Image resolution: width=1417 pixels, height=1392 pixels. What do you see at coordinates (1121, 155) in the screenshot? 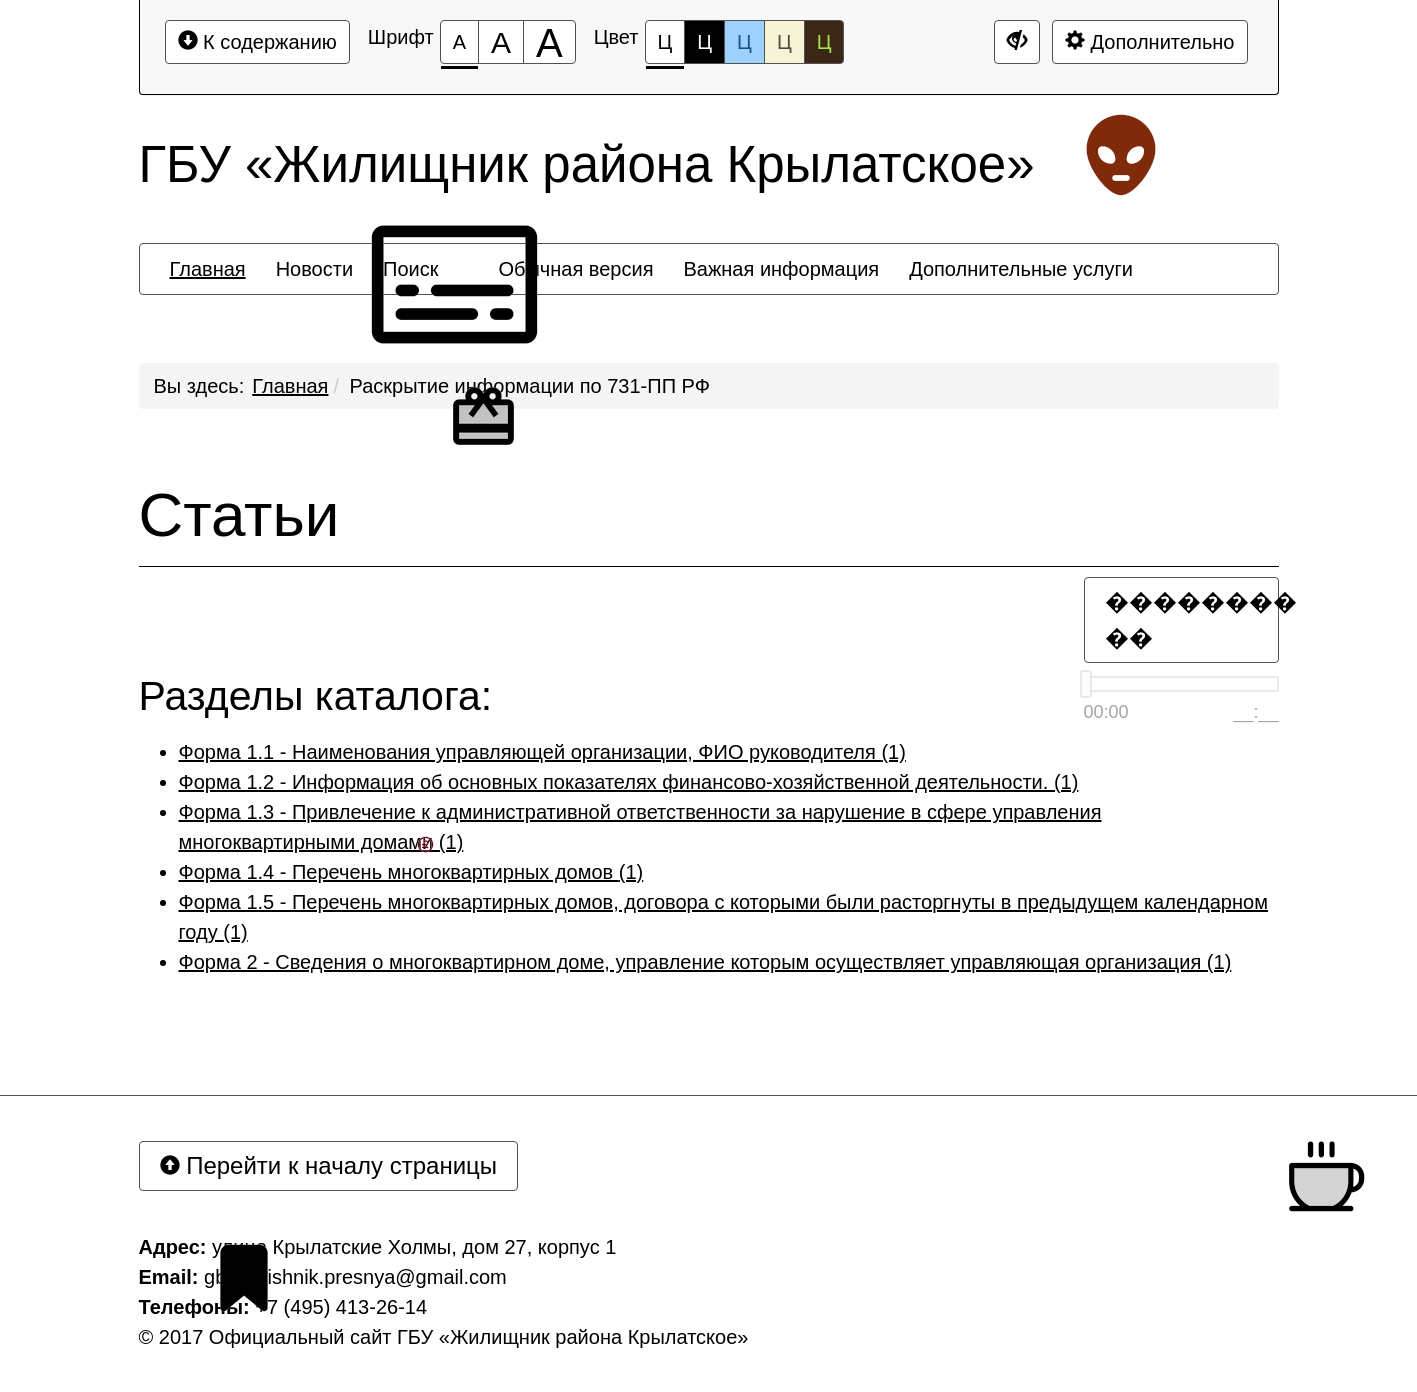
I see `indicates extraterrestrial or sci-fi themed content` at bounding box center [1121, 155].